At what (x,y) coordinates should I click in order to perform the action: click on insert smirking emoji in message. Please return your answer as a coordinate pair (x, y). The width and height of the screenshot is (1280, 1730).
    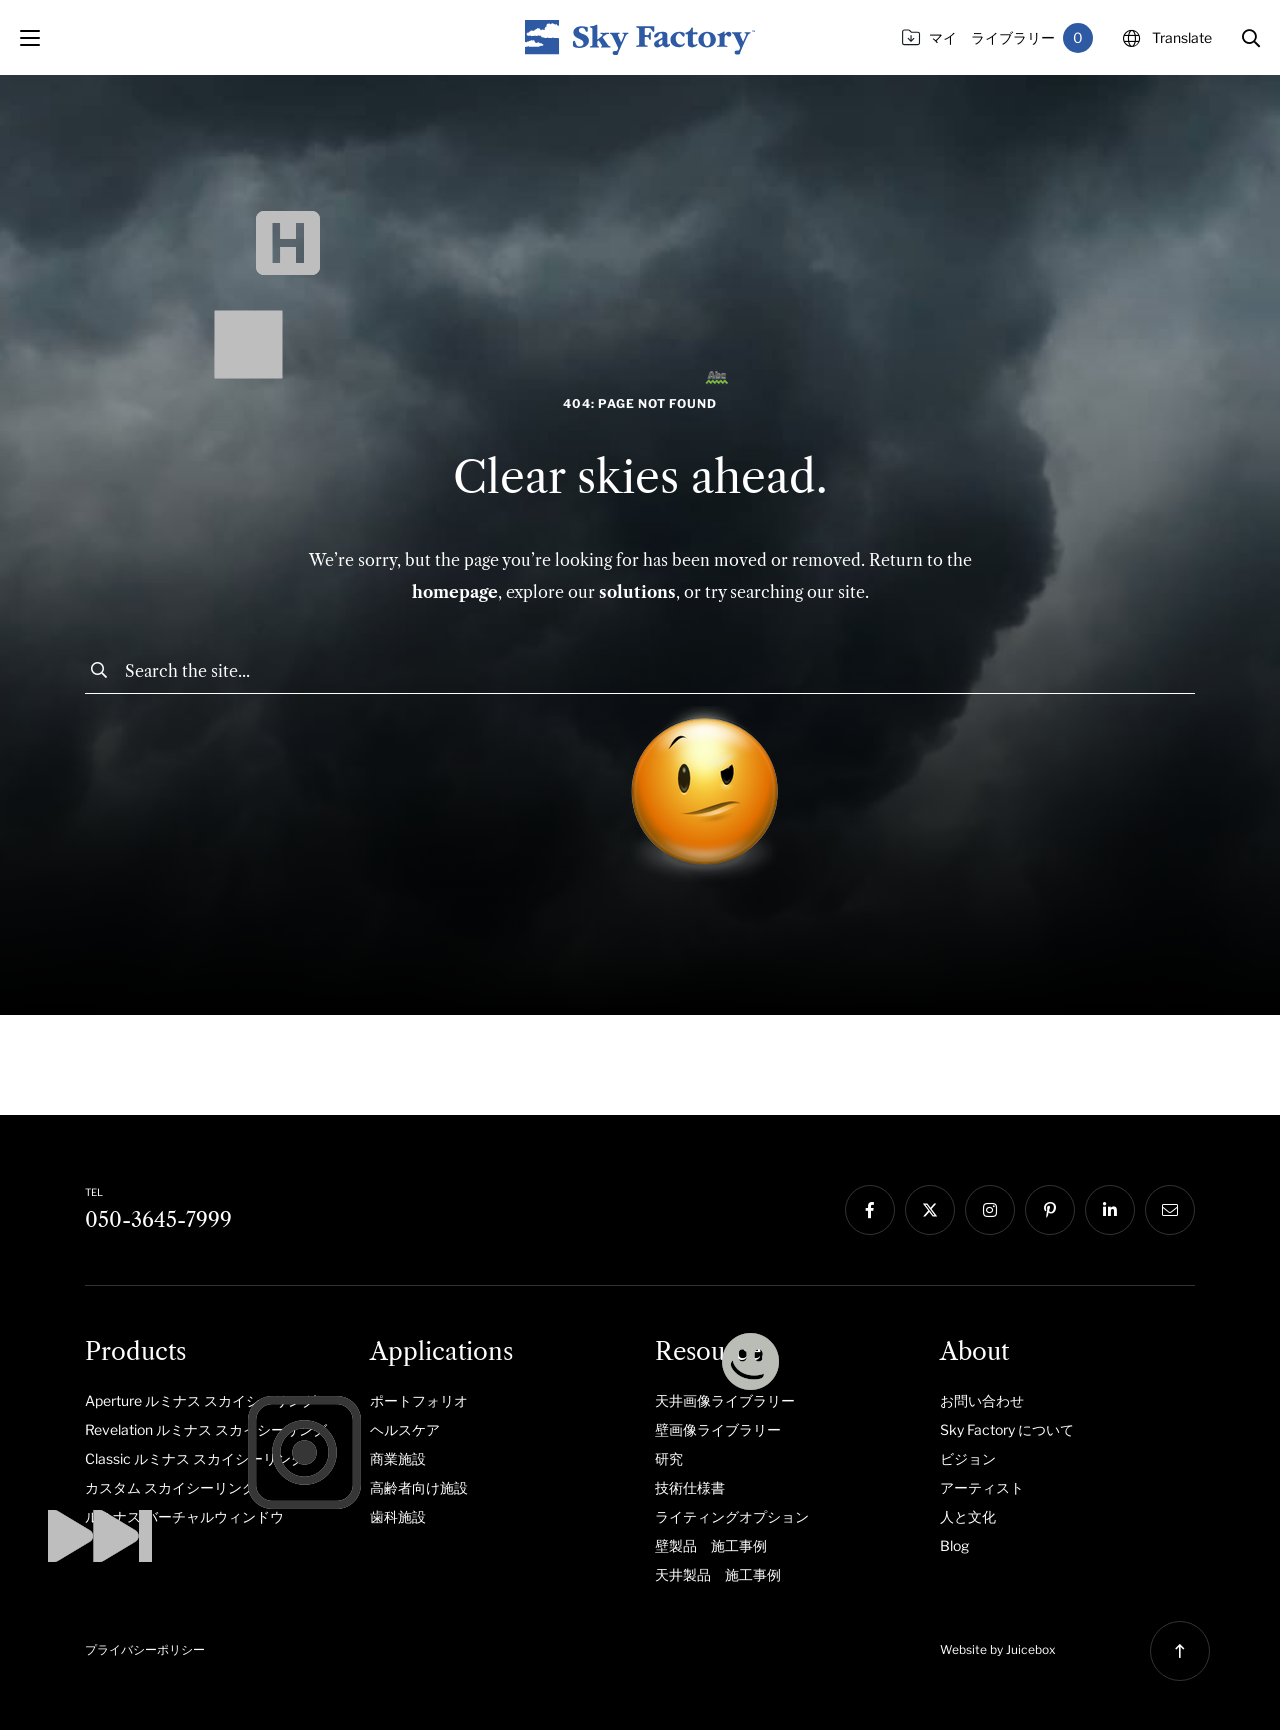
    Looking at the image, I should click on (750, 1361).